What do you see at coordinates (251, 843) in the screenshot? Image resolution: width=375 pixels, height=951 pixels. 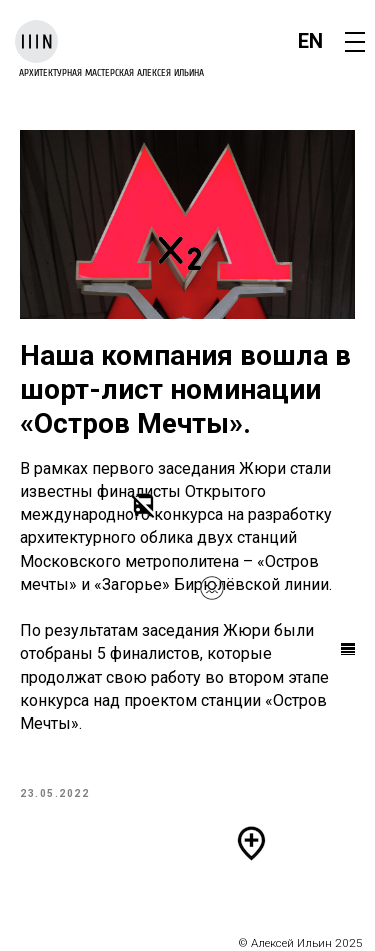 I see `add a new location pin` at bounding box center [251, 843].